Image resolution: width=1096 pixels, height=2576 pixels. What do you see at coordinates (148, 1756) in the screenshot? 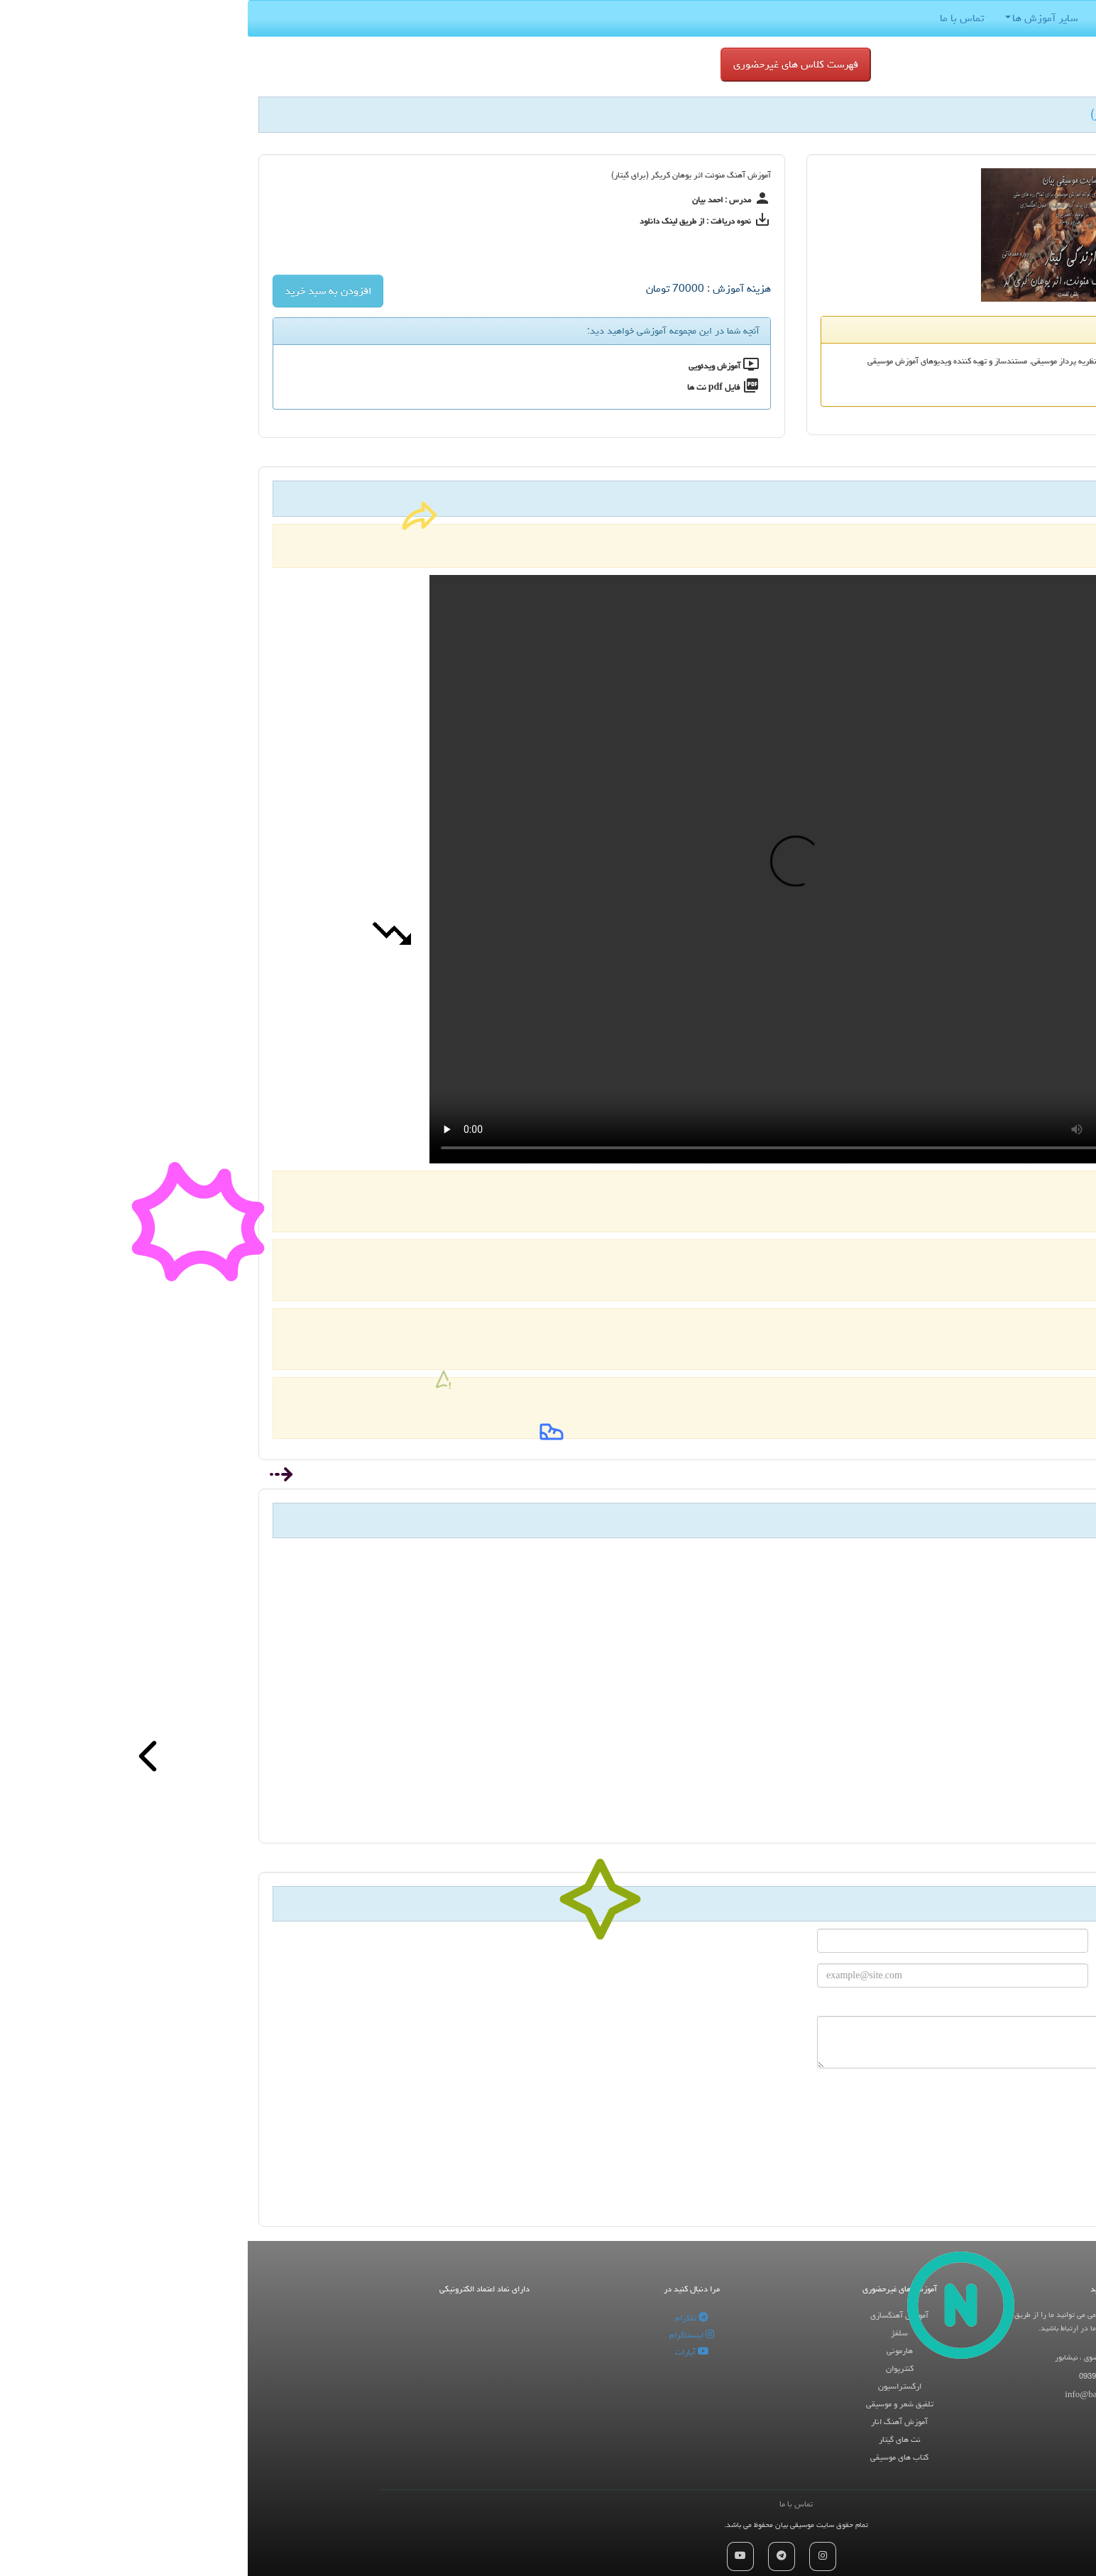
I see `go back to the previous screen` at bounding box center [148, 1756].